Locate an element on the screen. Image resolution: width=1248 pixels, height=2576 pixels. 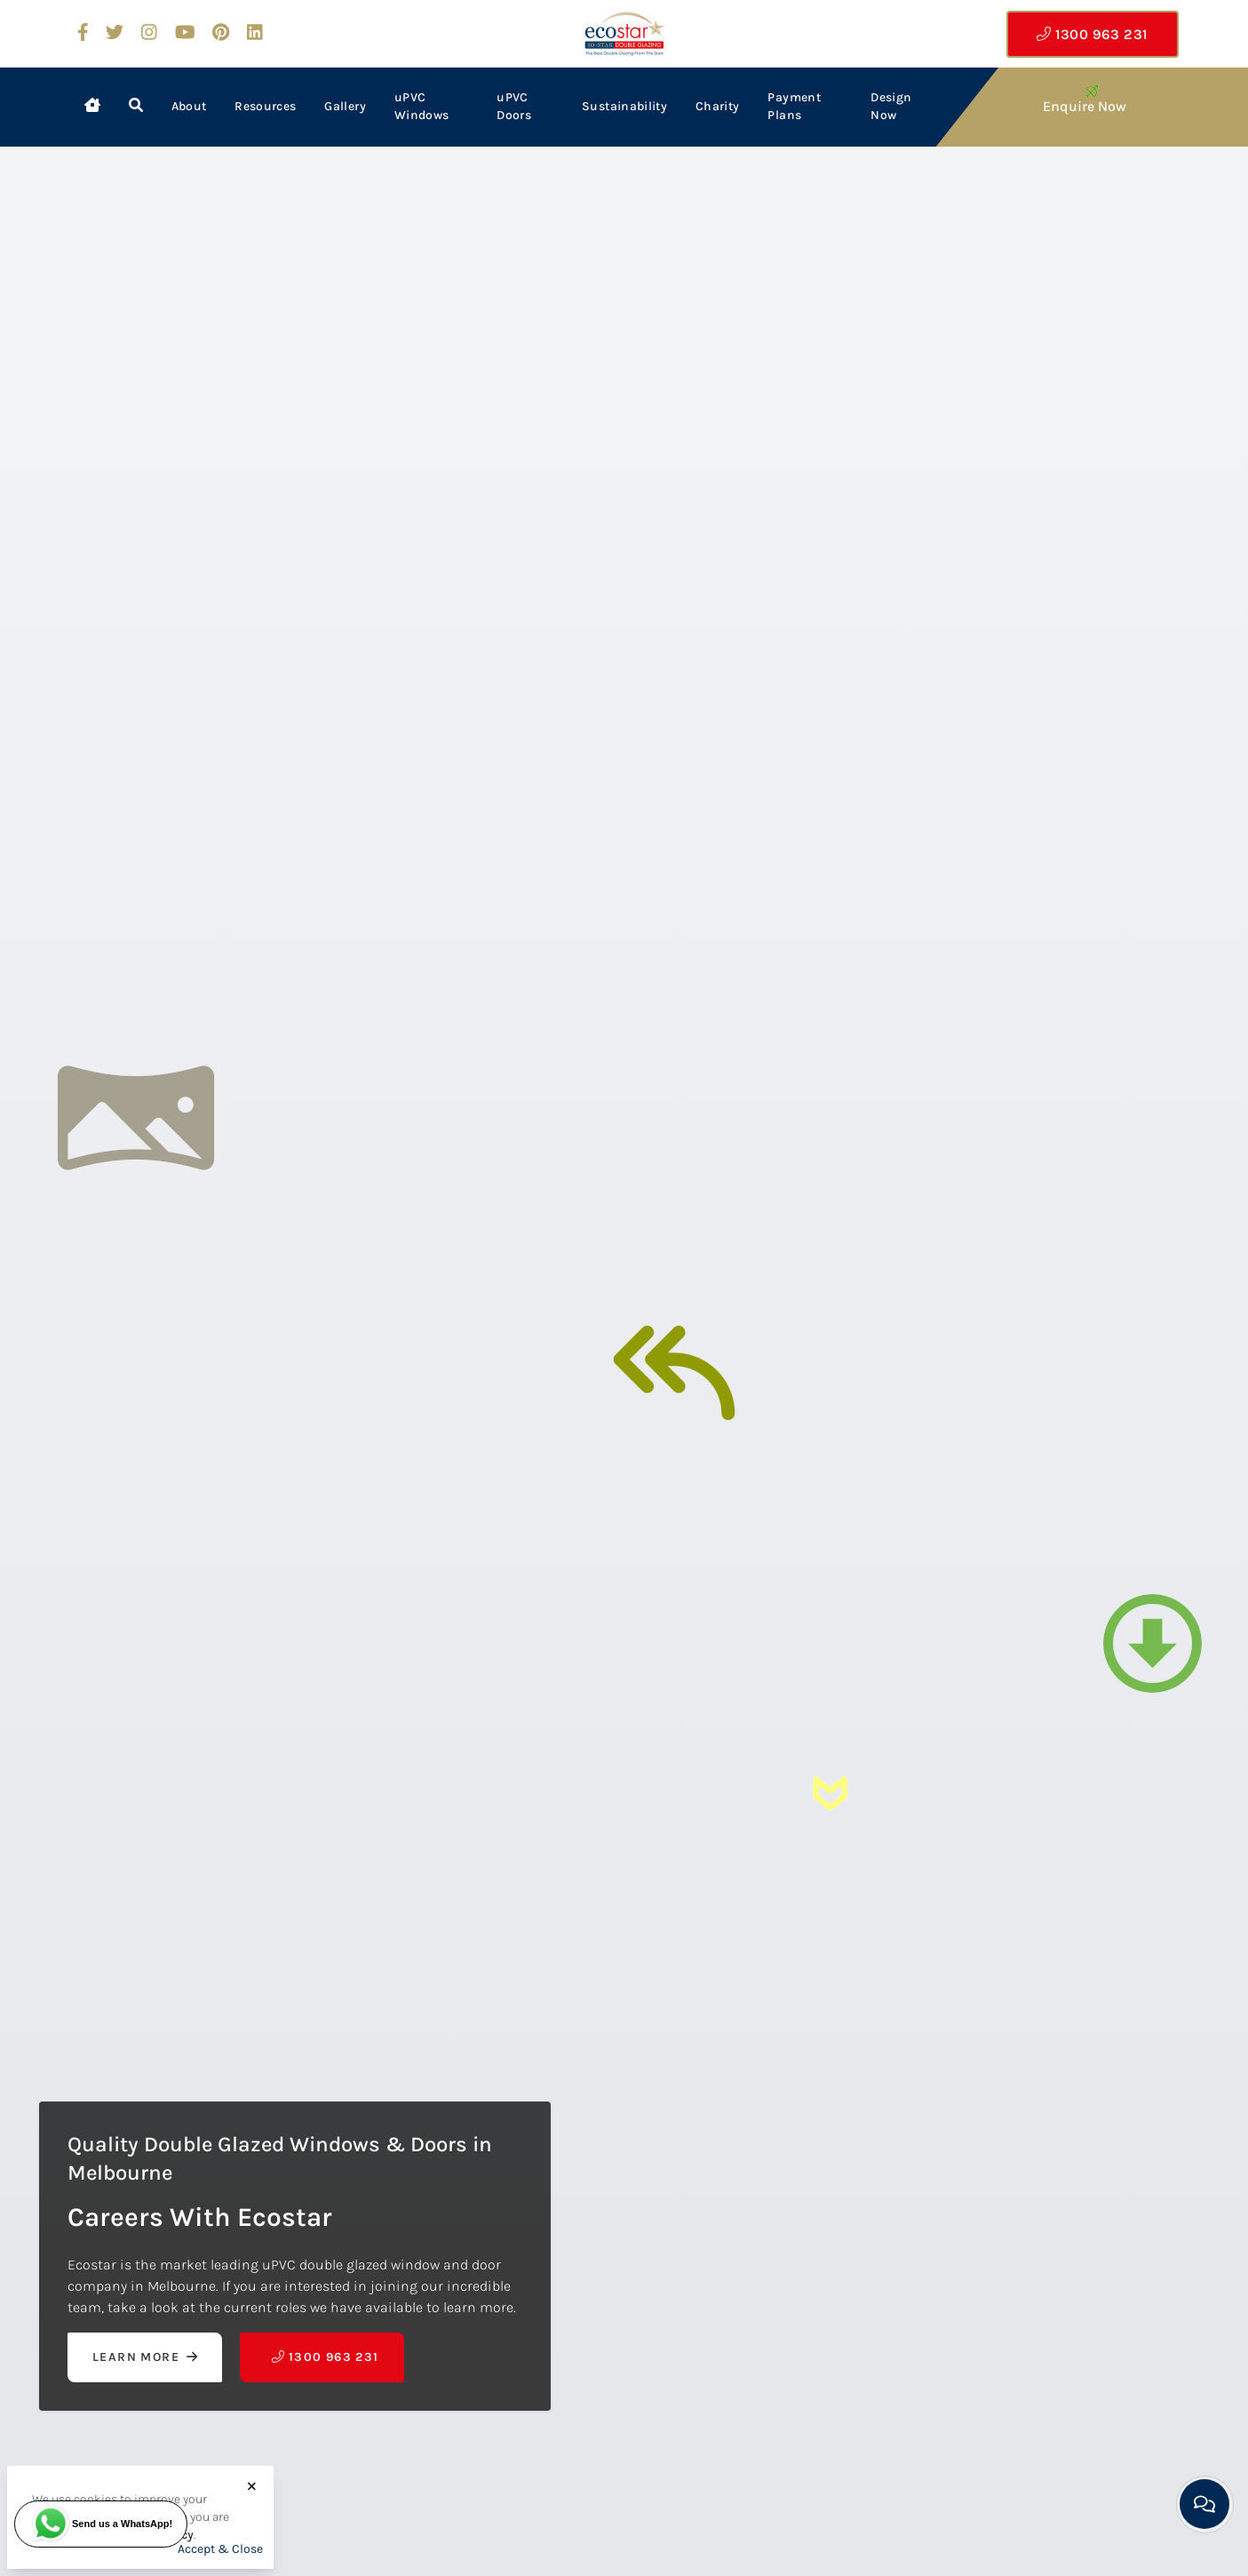
expand or show more content below is located at coordinates (830, 1793).